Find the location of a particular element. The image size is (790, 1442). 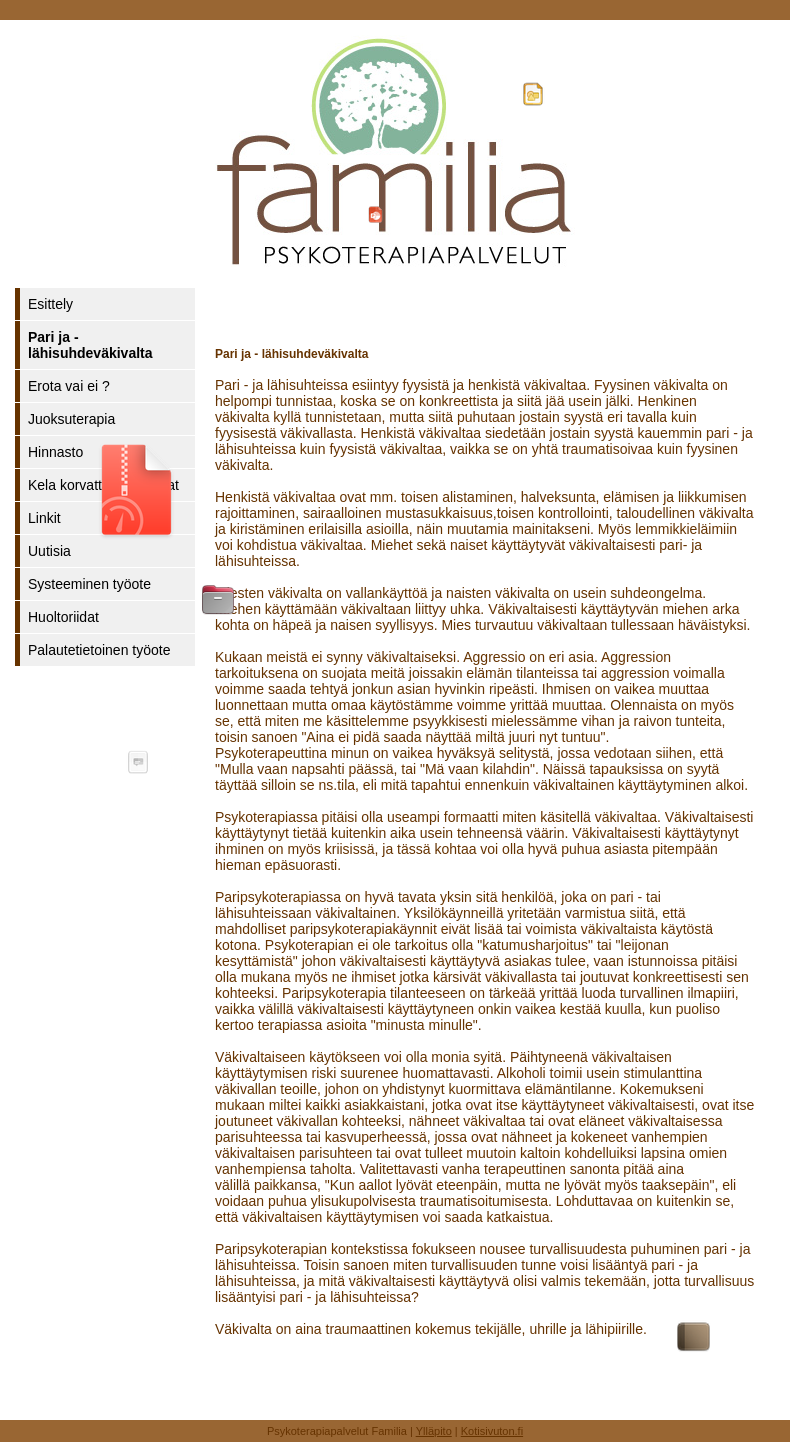

access desktop folder or files is located at coordinates (693, 1335).